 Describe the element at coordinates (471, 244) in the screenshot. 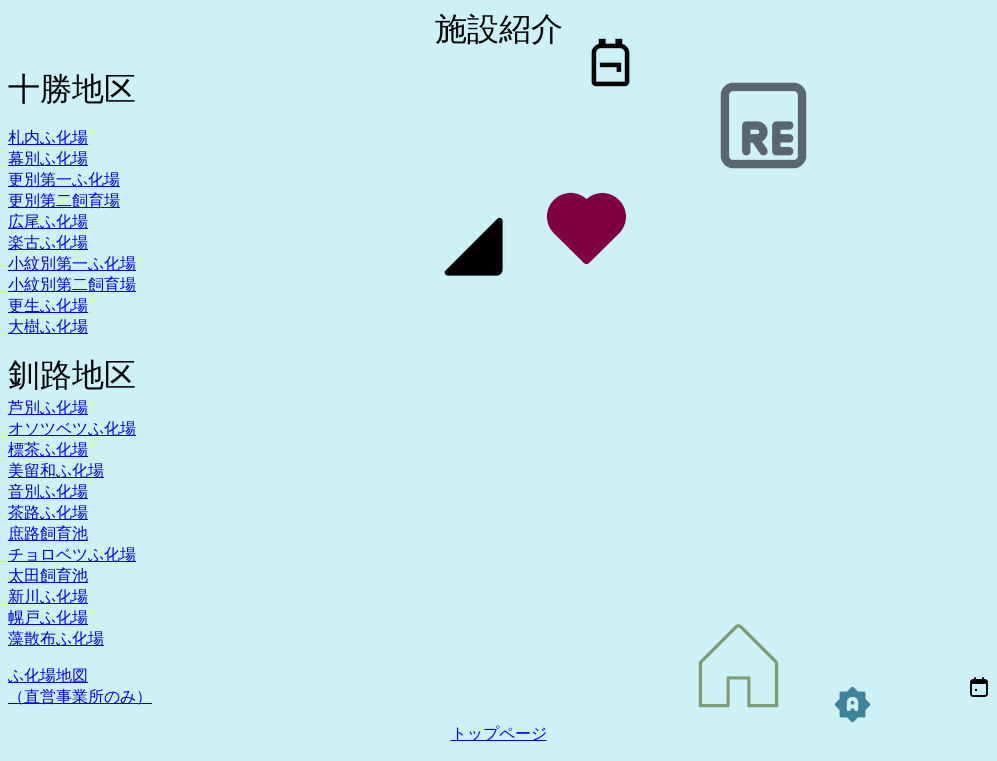

I see `indicates full cellular signal strength` at that location.